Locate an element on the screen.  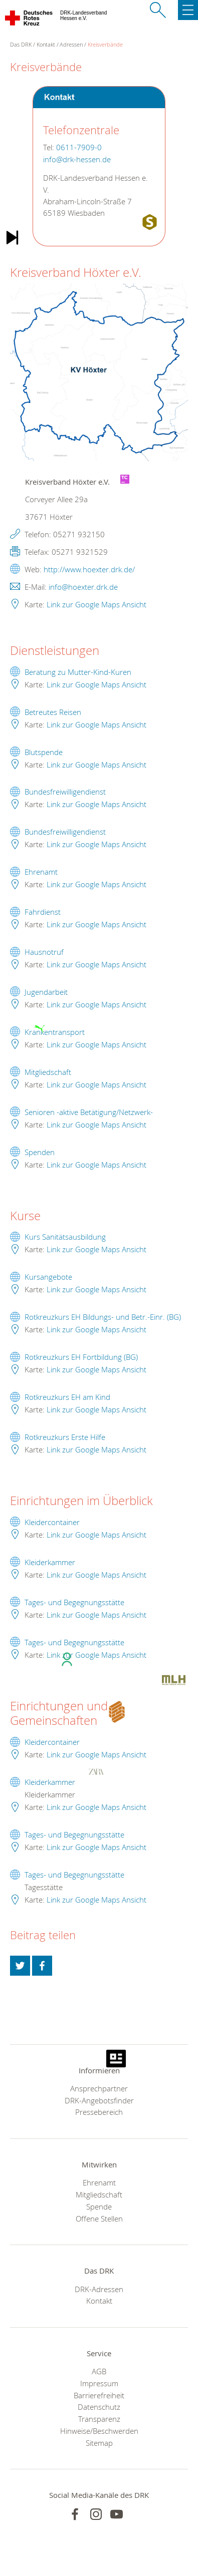
visit the Puma website or app is located at coordinates (40, 1029).